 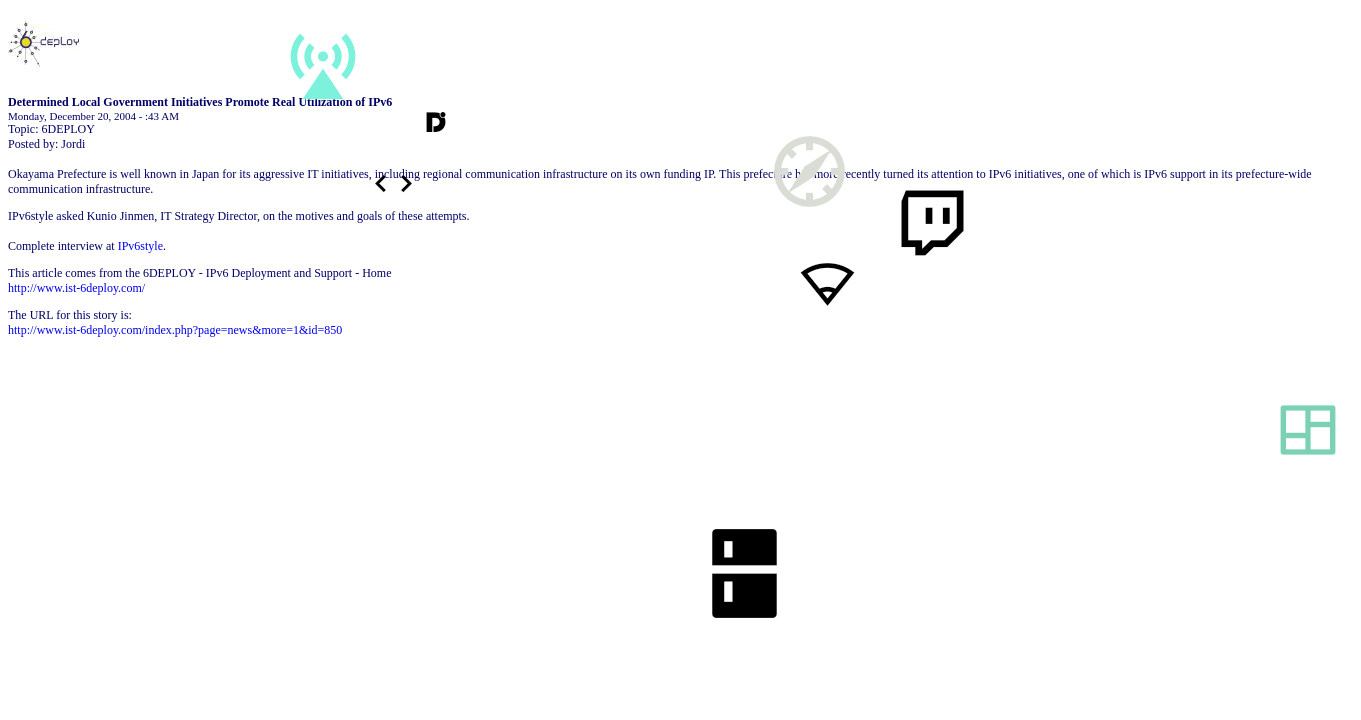 I want to click on open Twitch app, so click(x=932, y=221).